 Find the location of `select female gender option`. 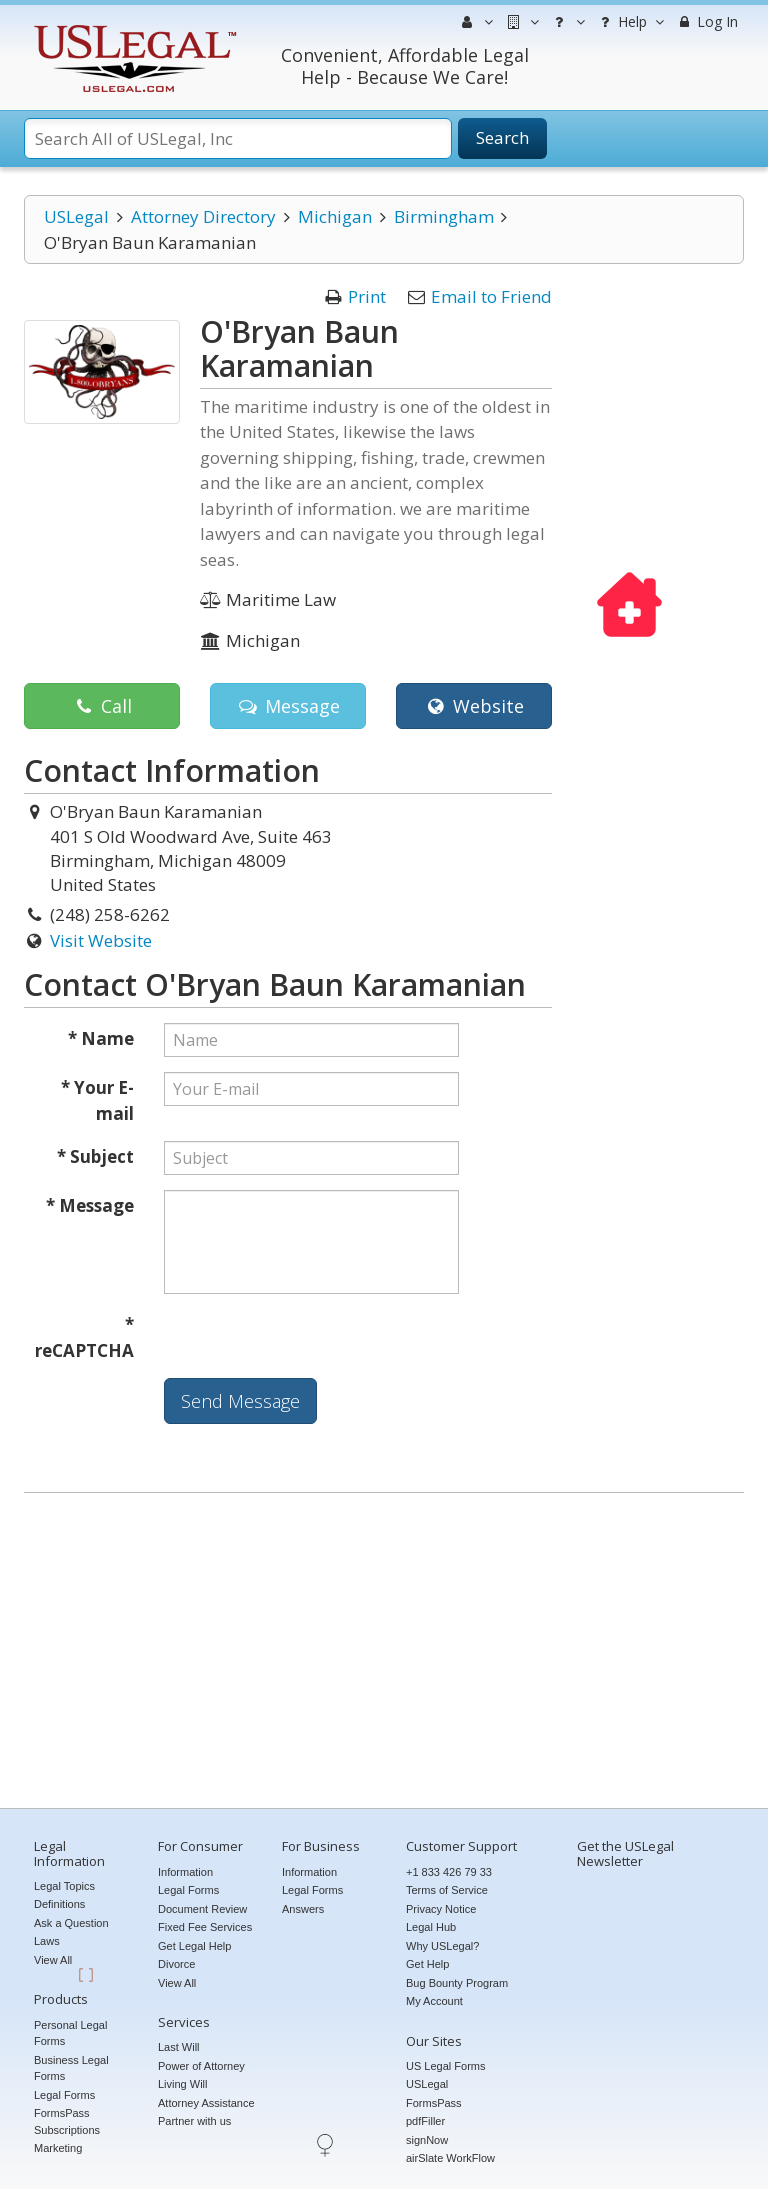

select female gender option is located at coordinates (325, 2145).